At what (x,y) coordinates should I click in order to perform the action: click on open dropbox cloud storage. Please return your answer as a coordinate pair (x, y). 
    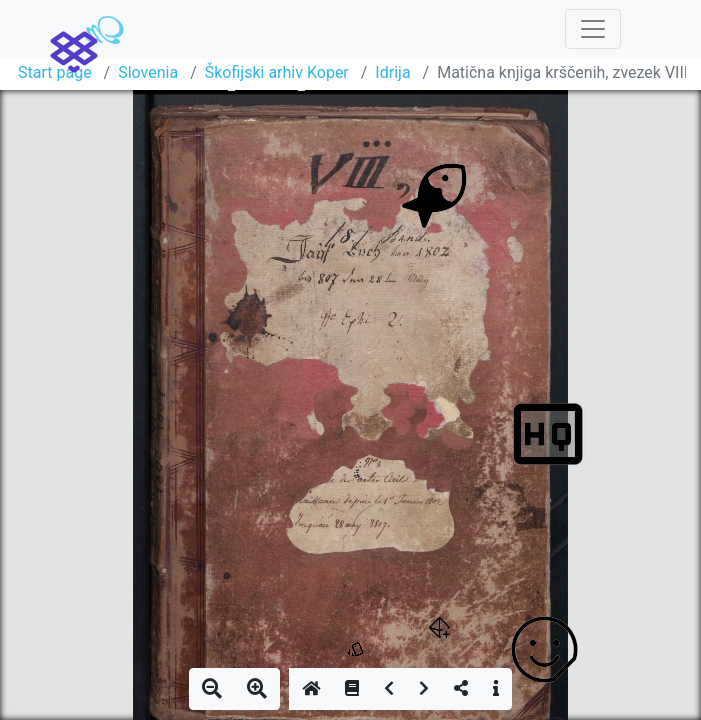
    Looking at the image, I should click on (74, 50).